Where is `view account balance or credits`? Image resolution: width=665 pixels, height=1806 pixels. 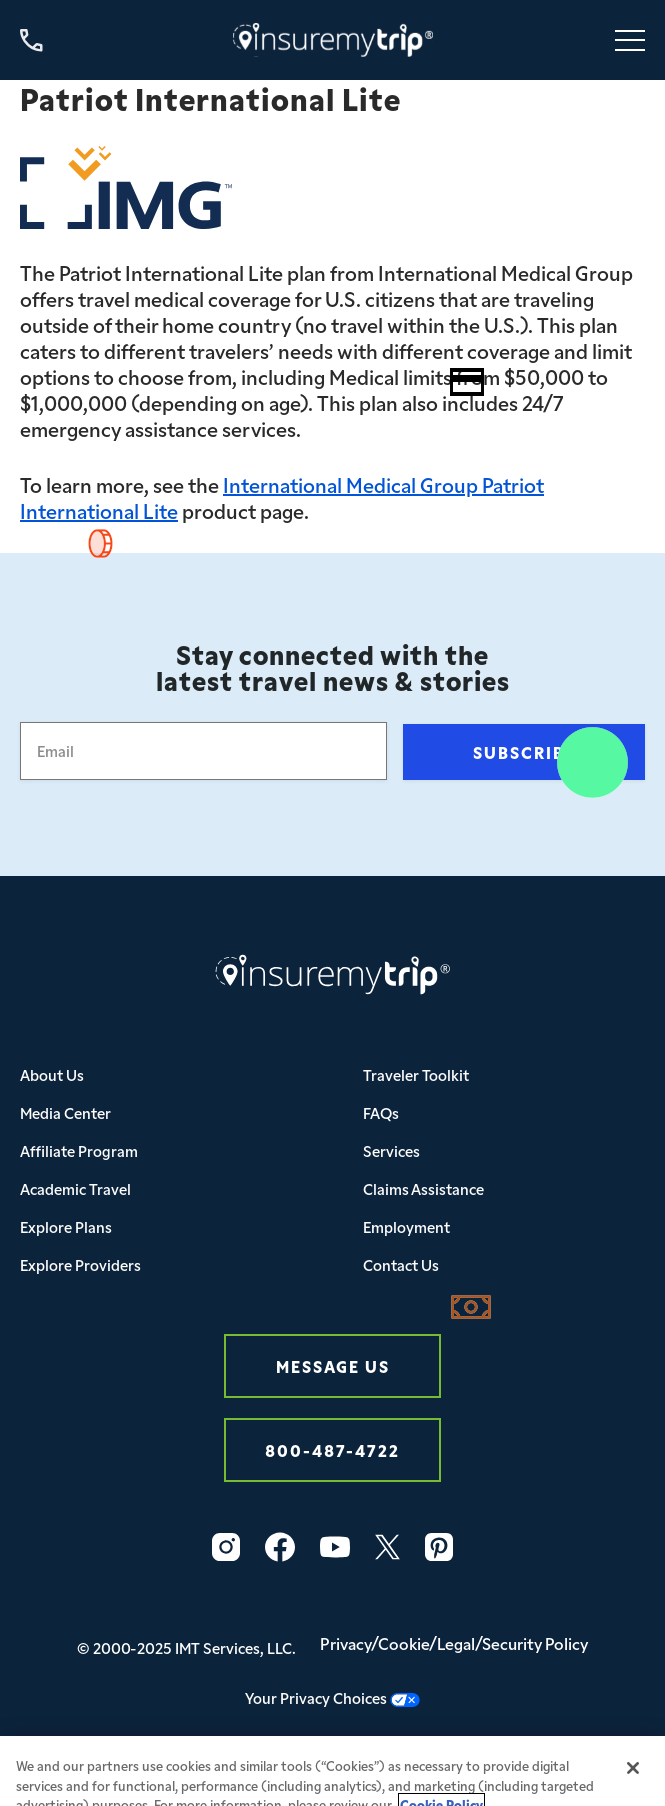
view account balance or credits is located at coordinates (100, 543).